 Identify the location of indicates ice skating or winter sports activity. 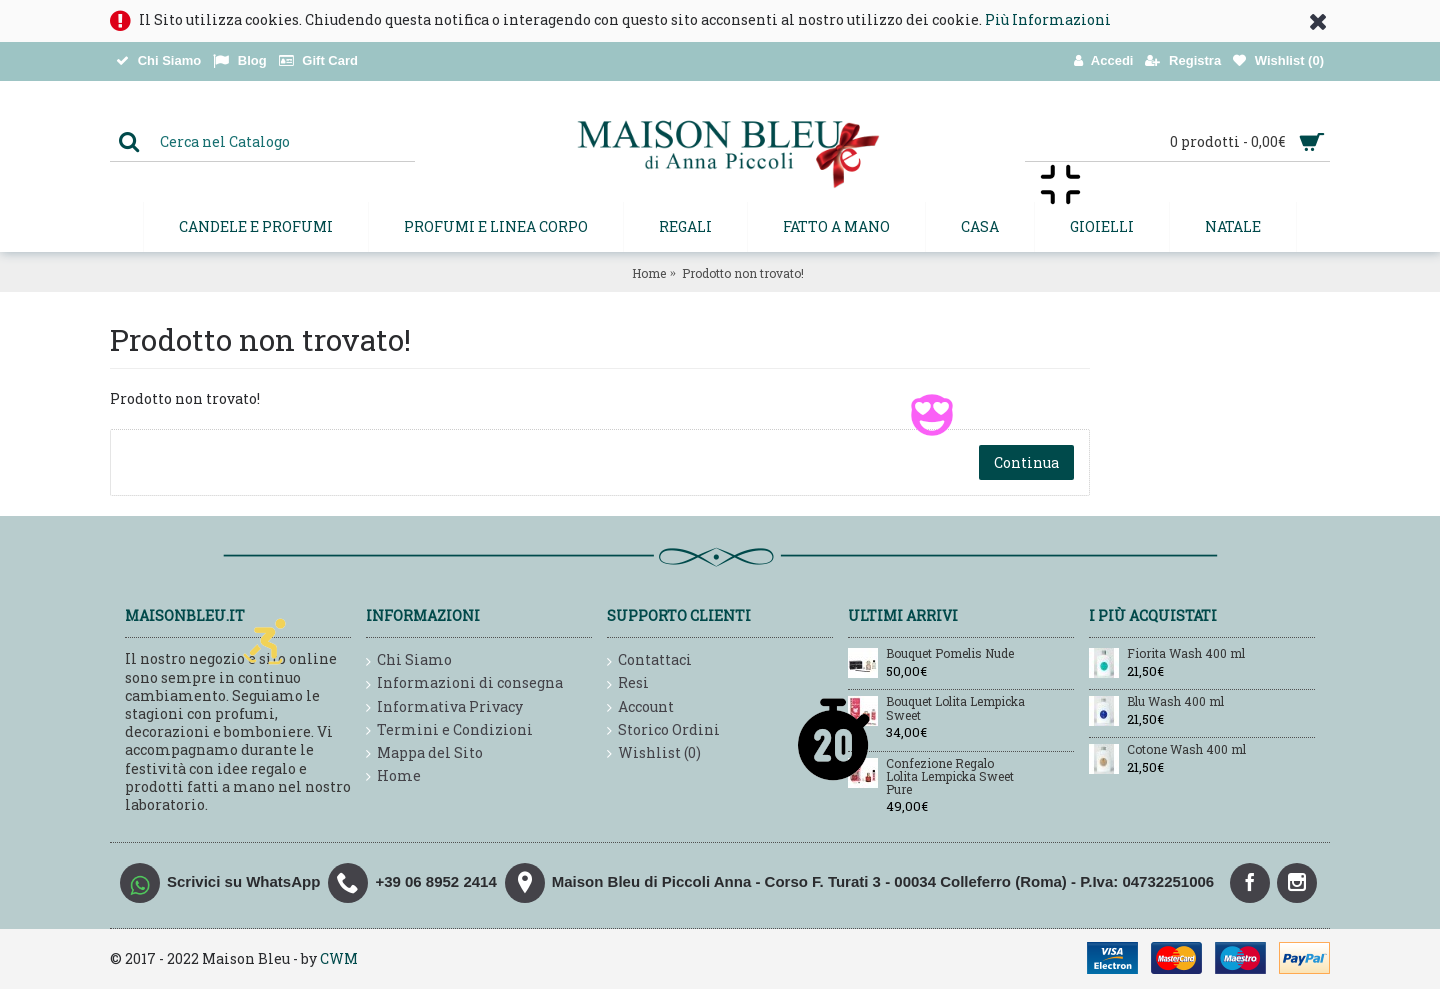
(265, 641).